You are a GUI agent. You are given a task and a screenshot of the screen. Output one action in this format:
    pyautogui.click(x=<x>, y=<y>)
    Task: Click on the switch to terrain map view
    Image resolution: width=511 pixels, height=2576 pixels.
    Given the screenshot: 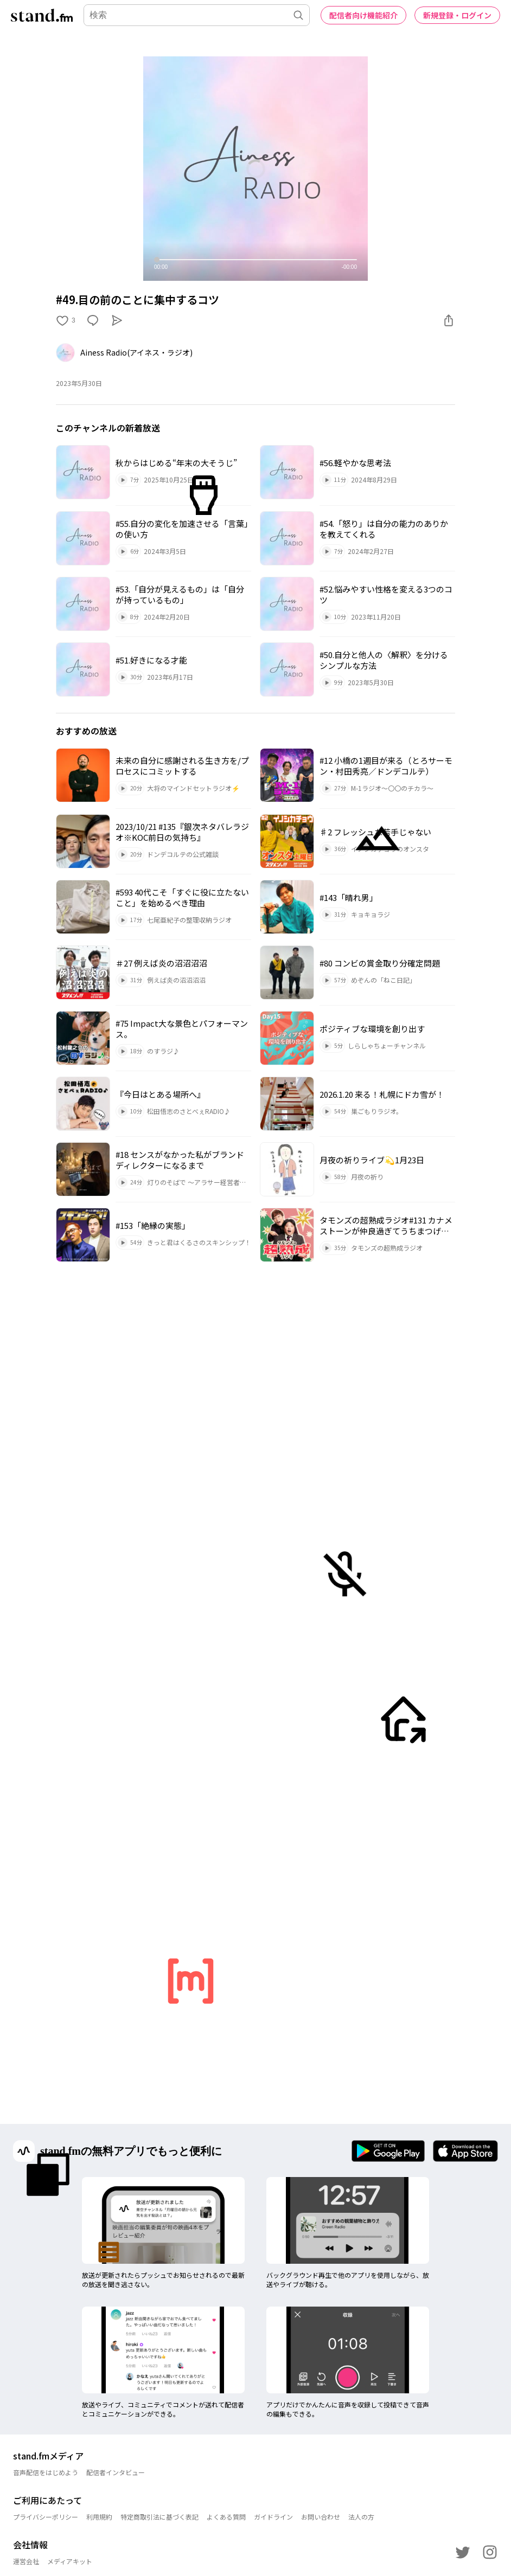 What is the action you would take?
    pyautogui.click(x=378, y=838)
    